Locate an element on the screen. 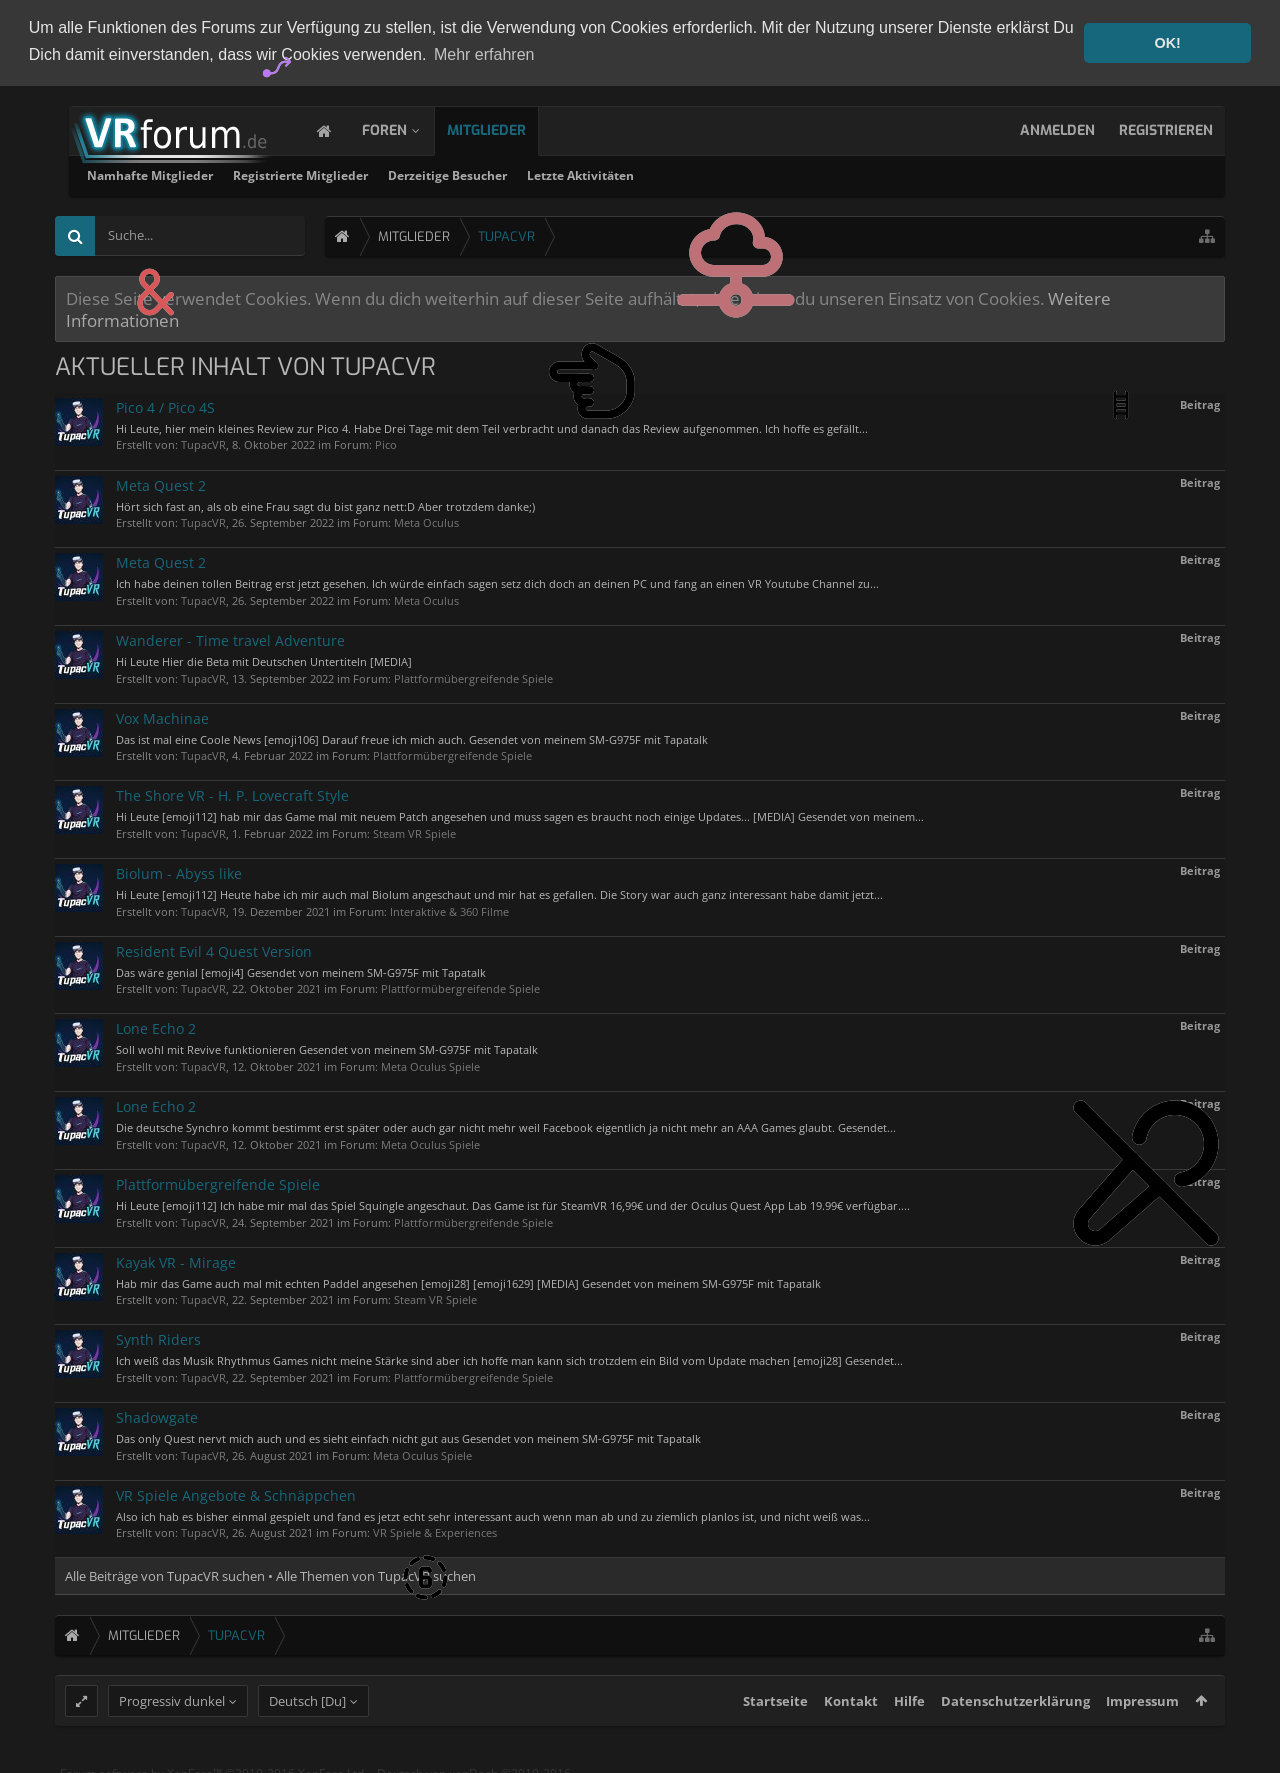 Image resolution: width=1280 pixels, height=1773 pixels. step 6 of a multi-step process is located at coordinates (425, 1577).